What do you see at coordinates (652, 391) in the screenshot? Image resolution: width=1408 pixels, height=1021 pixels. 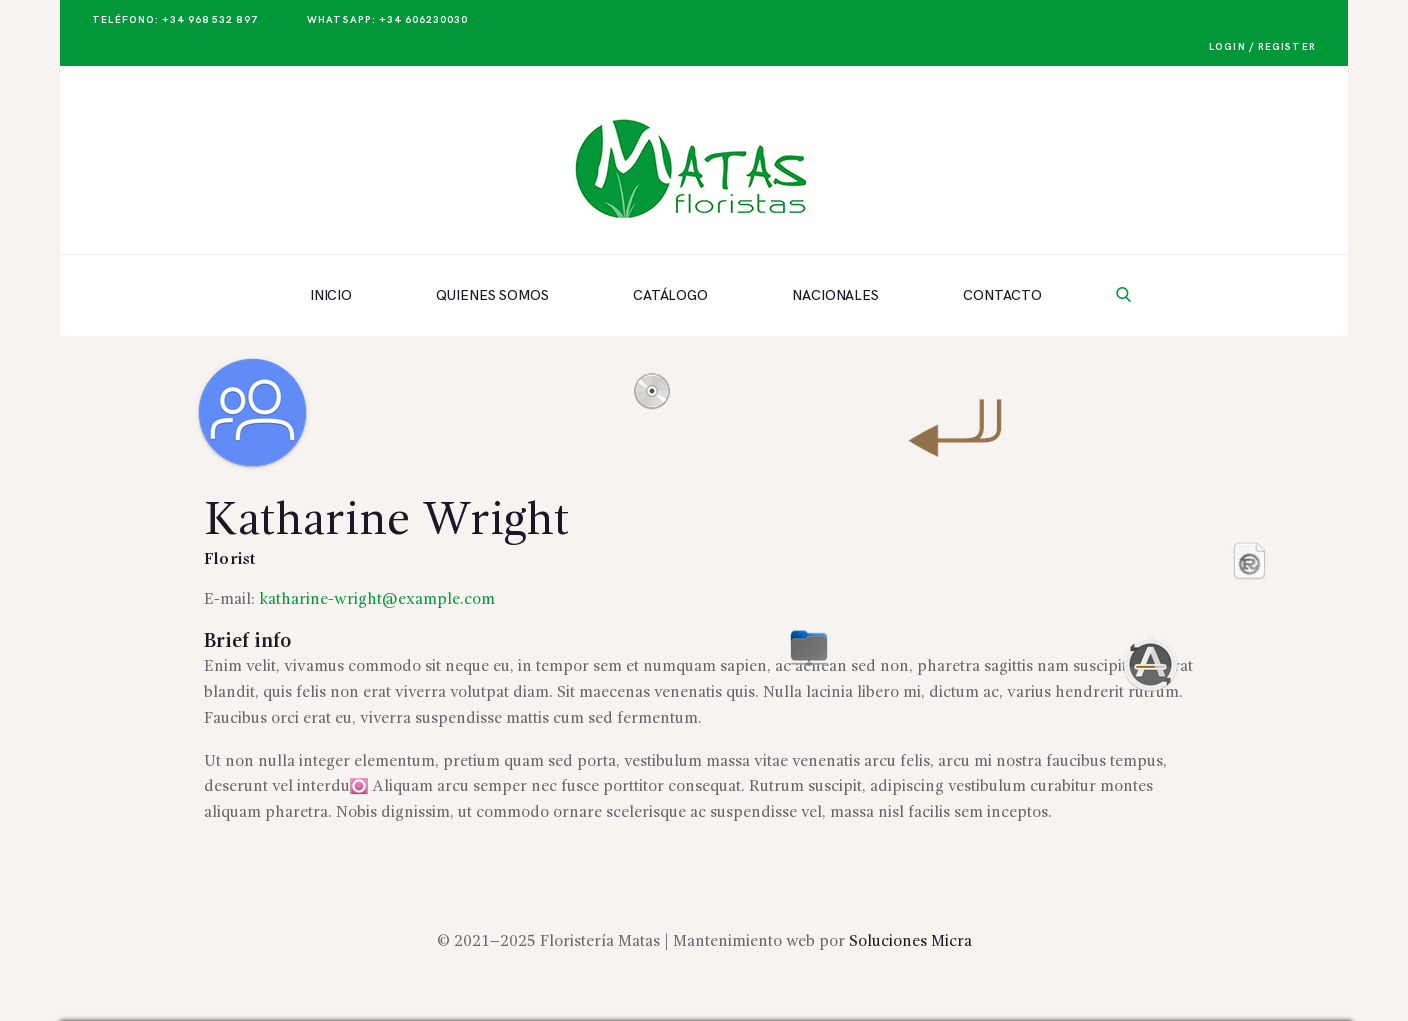 I see `indicates a CD-R or recordable disc drive` at bounding box center [652, 391].